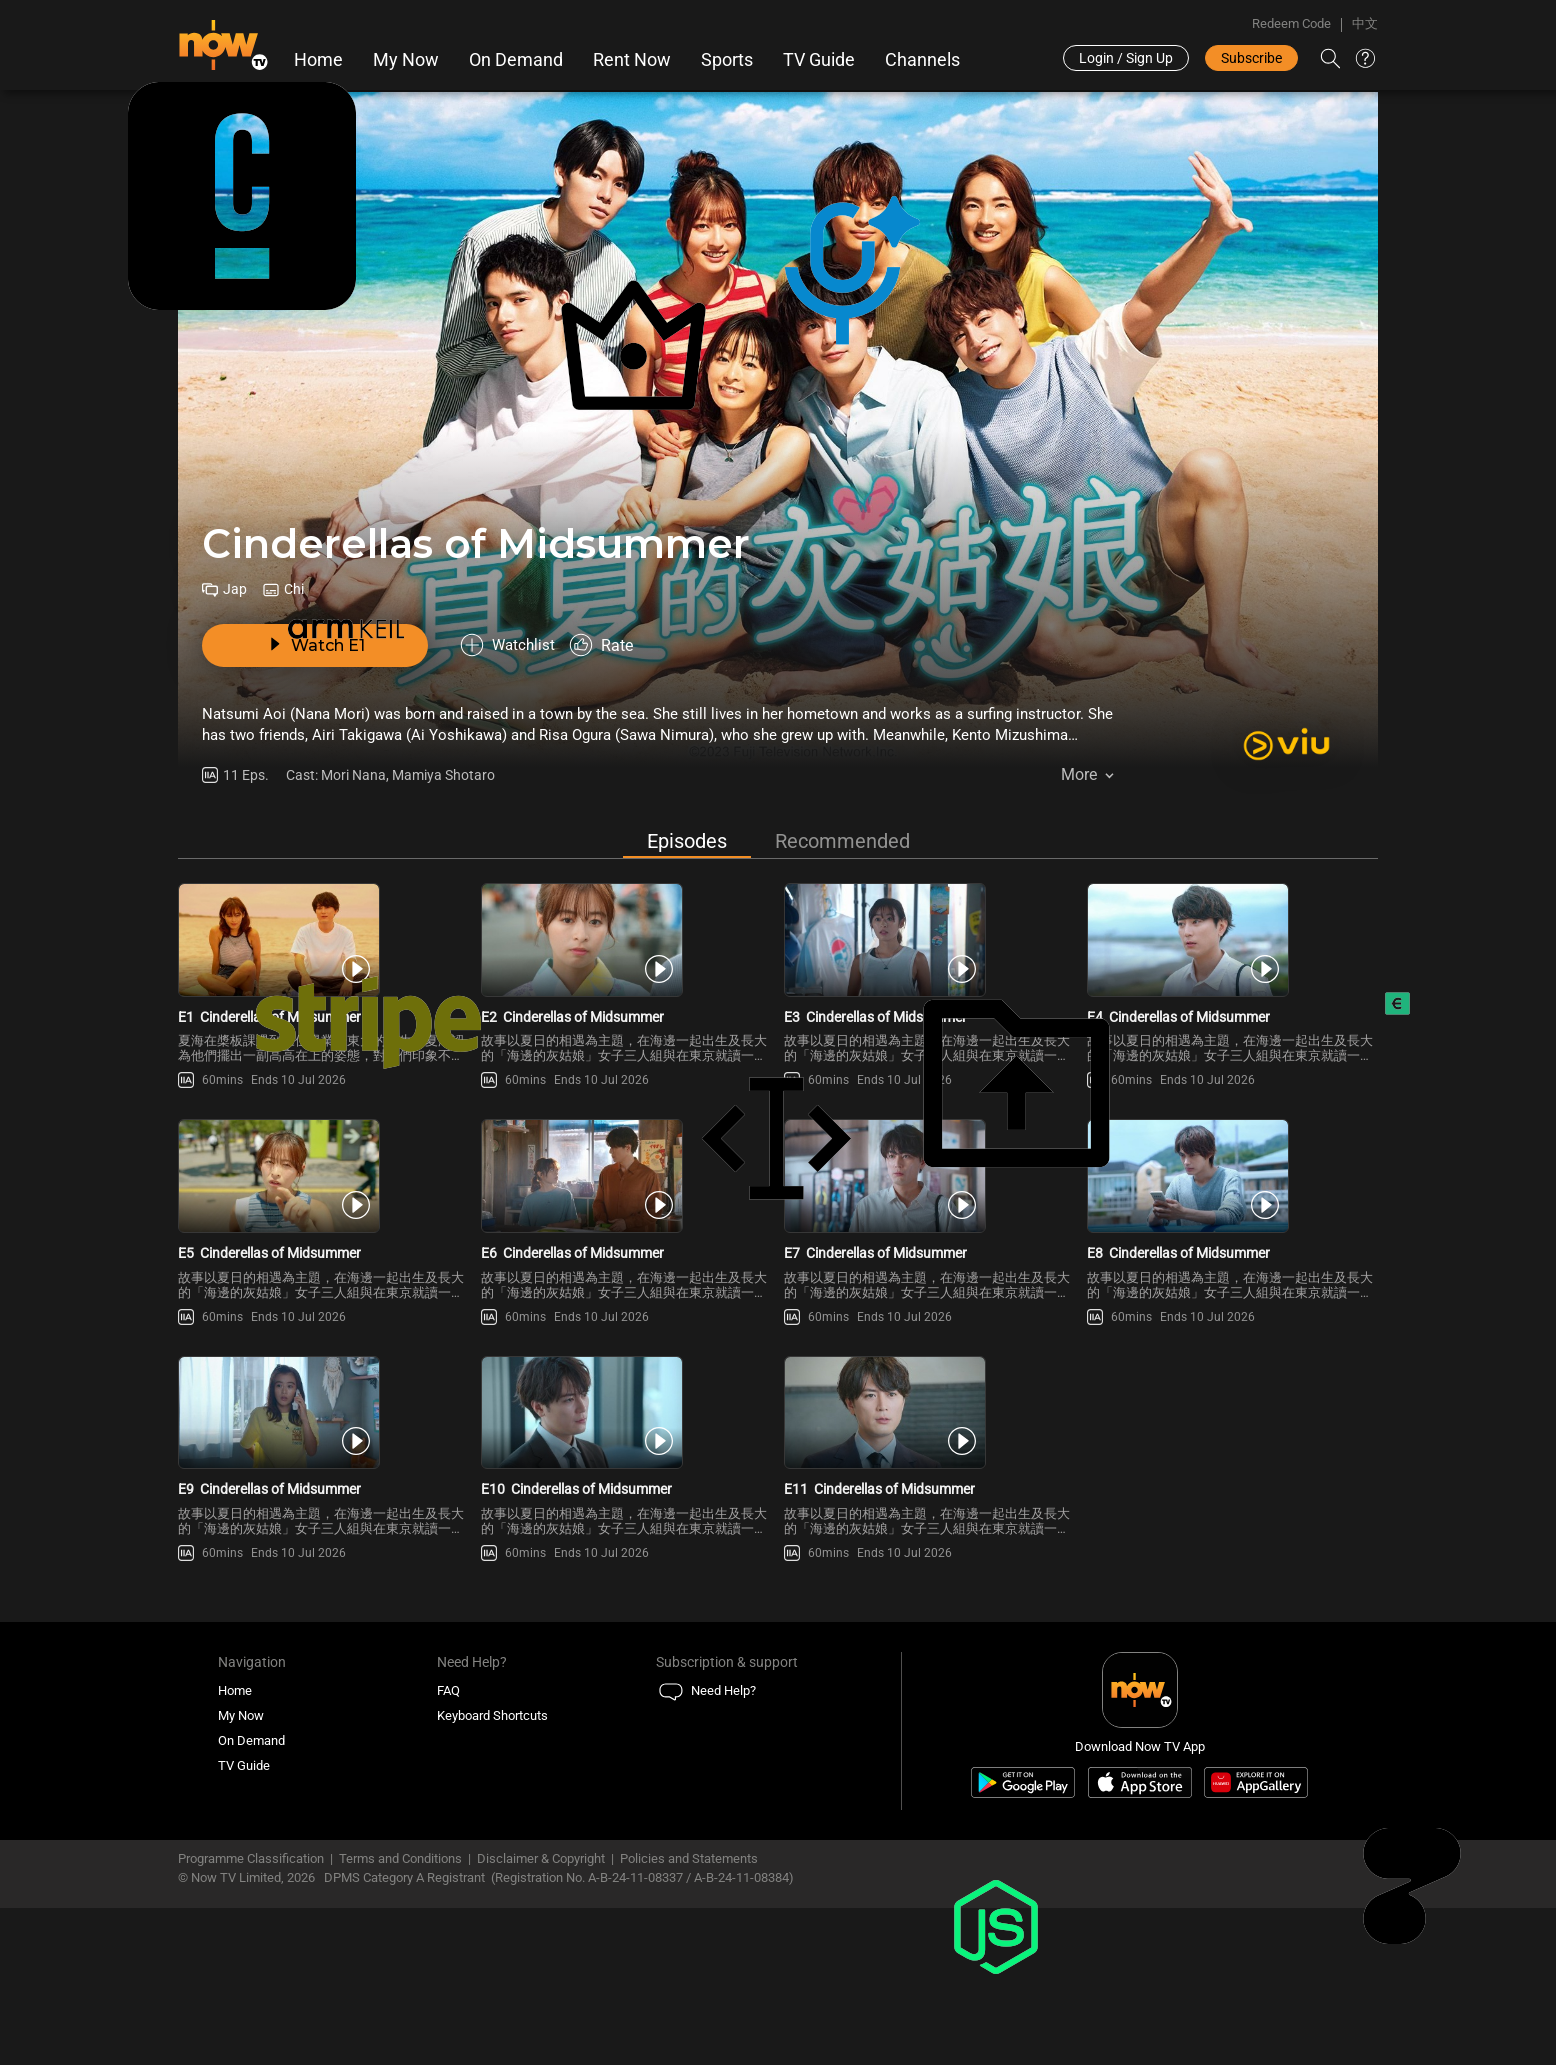 The height and width of the screenshot is (2065, 1556). What do you see at coordinates (776, 1138) in the screenshot?
I see `move or reposition the text cursor` at bounding box center [776, 1138].